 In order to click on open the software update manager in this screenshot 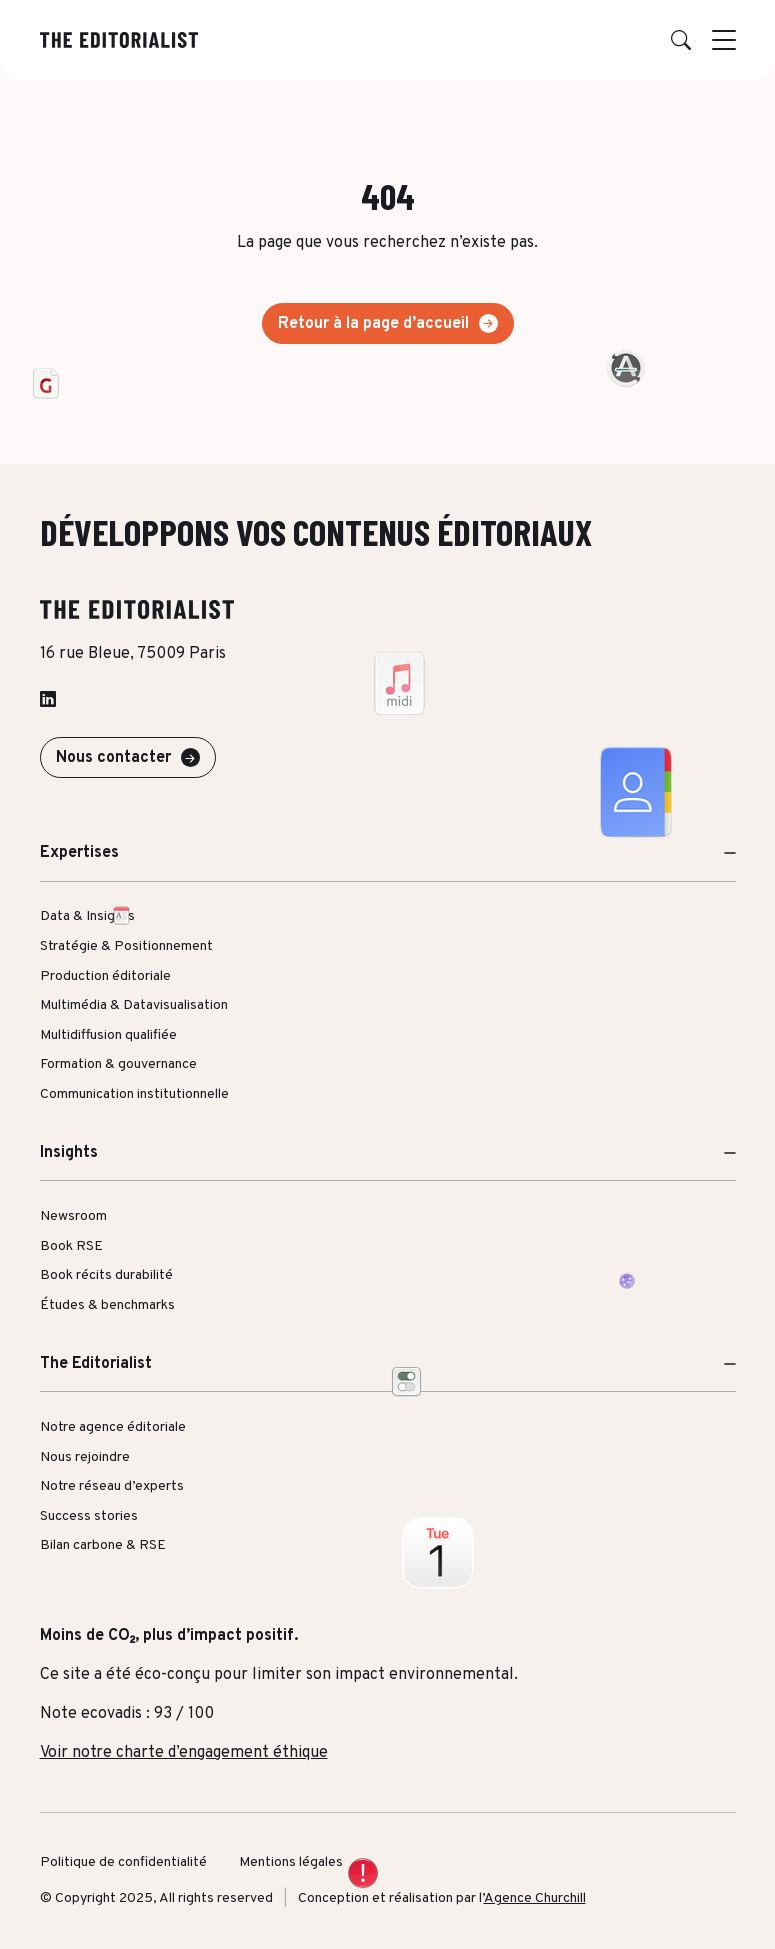, I will do `click(626, 368)`.